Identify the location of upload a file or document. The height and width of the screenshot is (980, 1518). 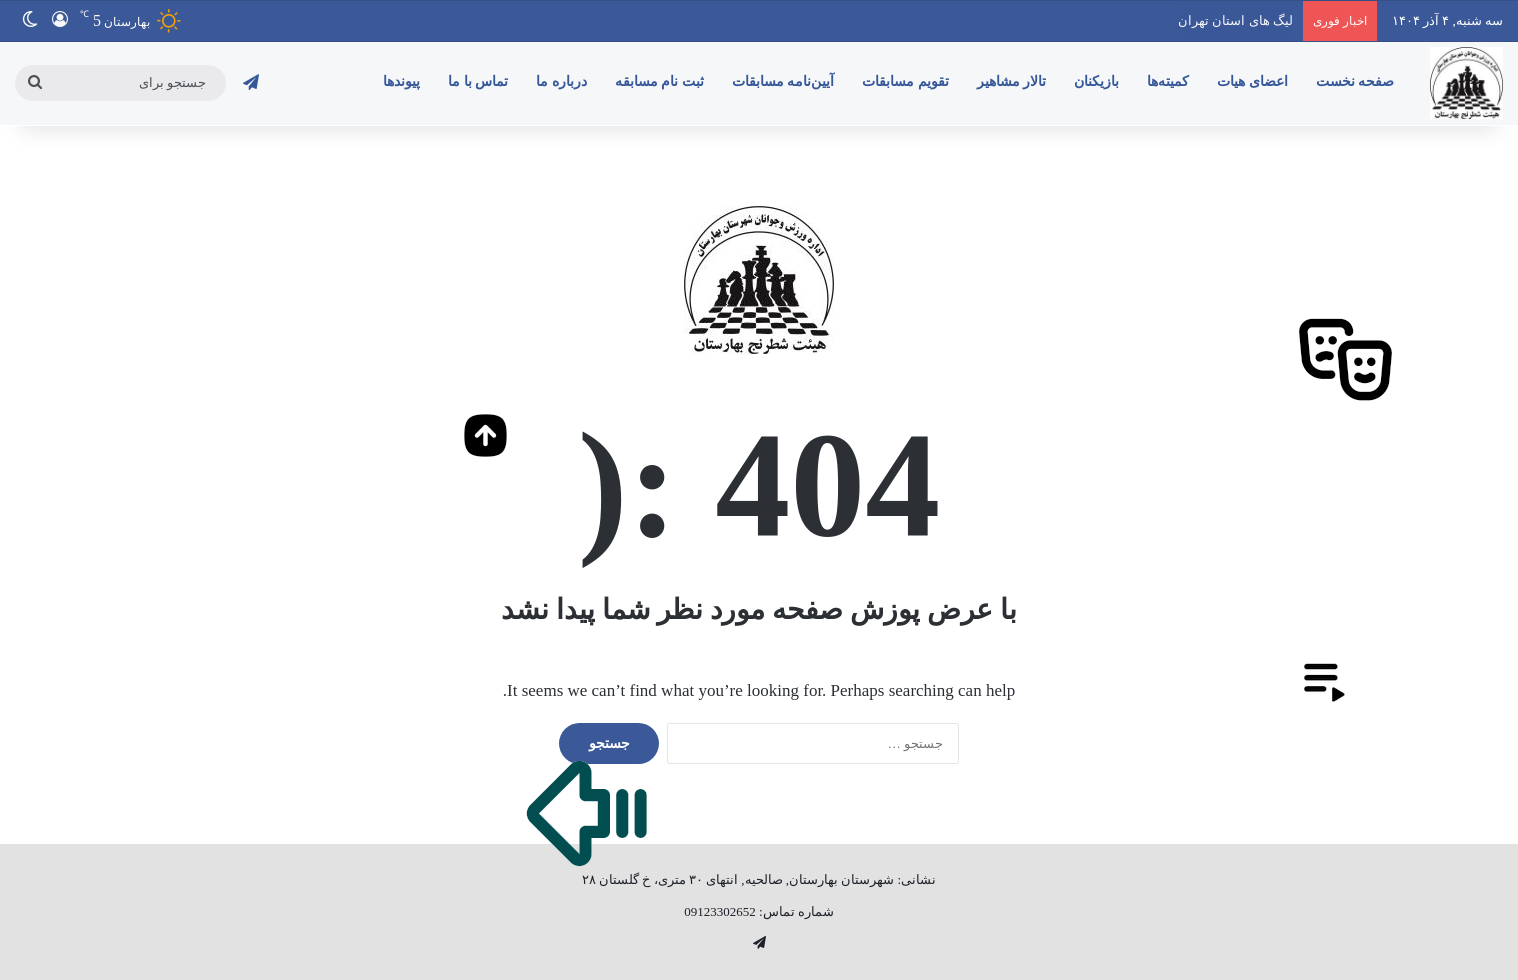
(485, 435).